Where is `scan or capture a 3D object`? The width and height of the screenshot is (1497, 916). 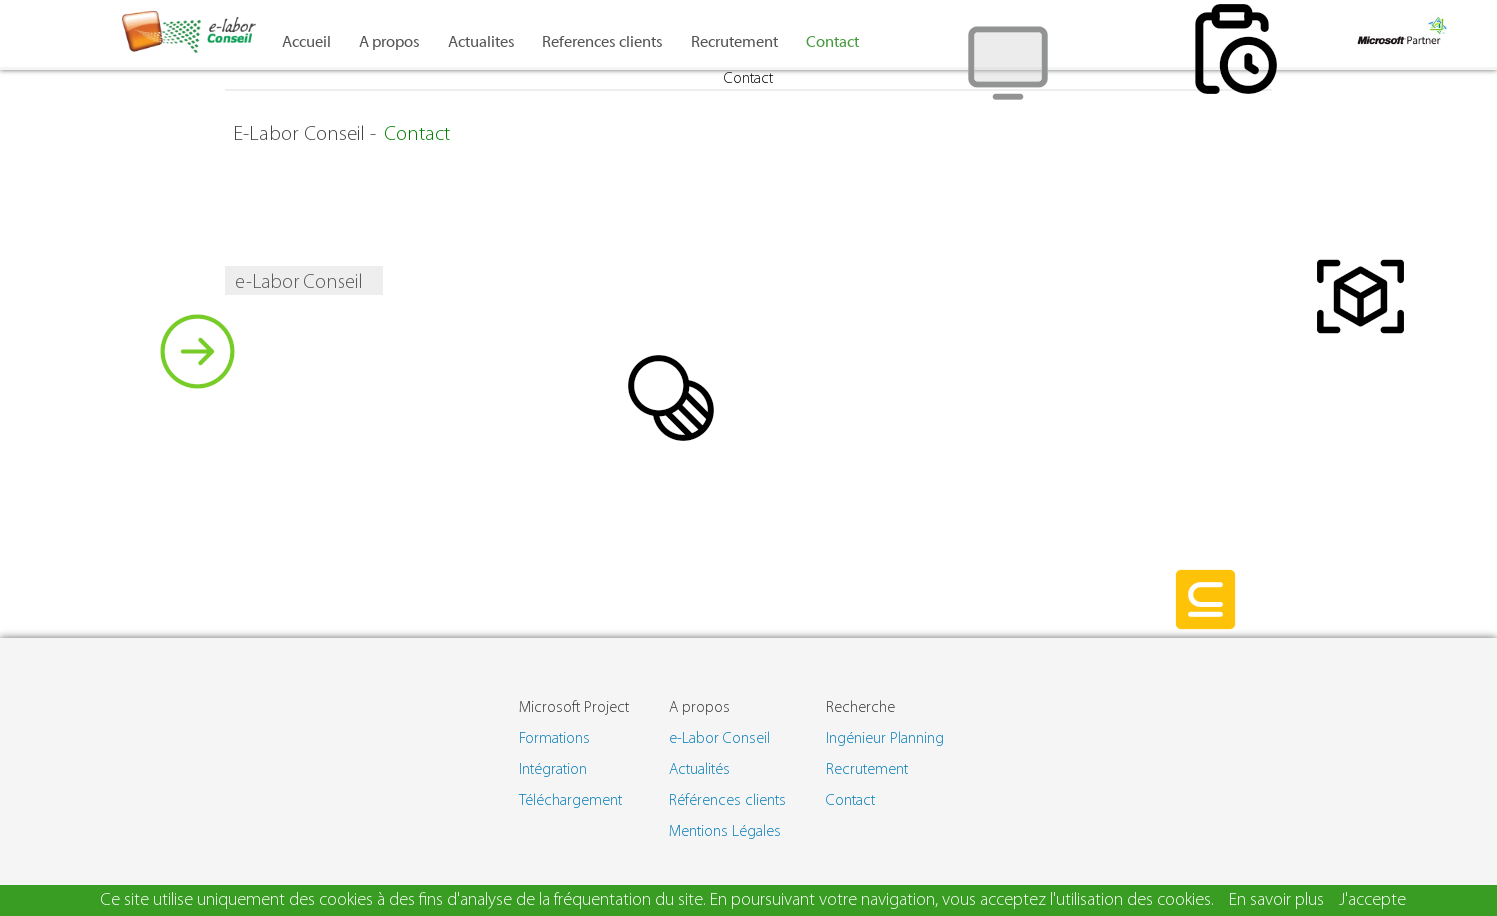
scan or capture a 3D object is located at coordinates (1360, 296).